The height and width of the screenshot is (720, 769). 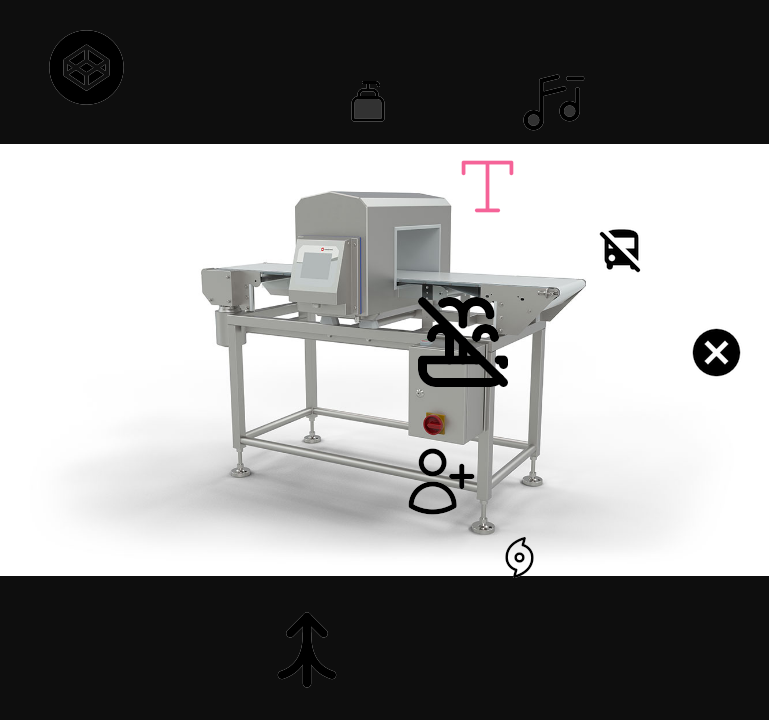 What do you see at coordinates (307, 650) in the screenshot?
I see `merge two branches or paths together` at bounding box center [307, 650].